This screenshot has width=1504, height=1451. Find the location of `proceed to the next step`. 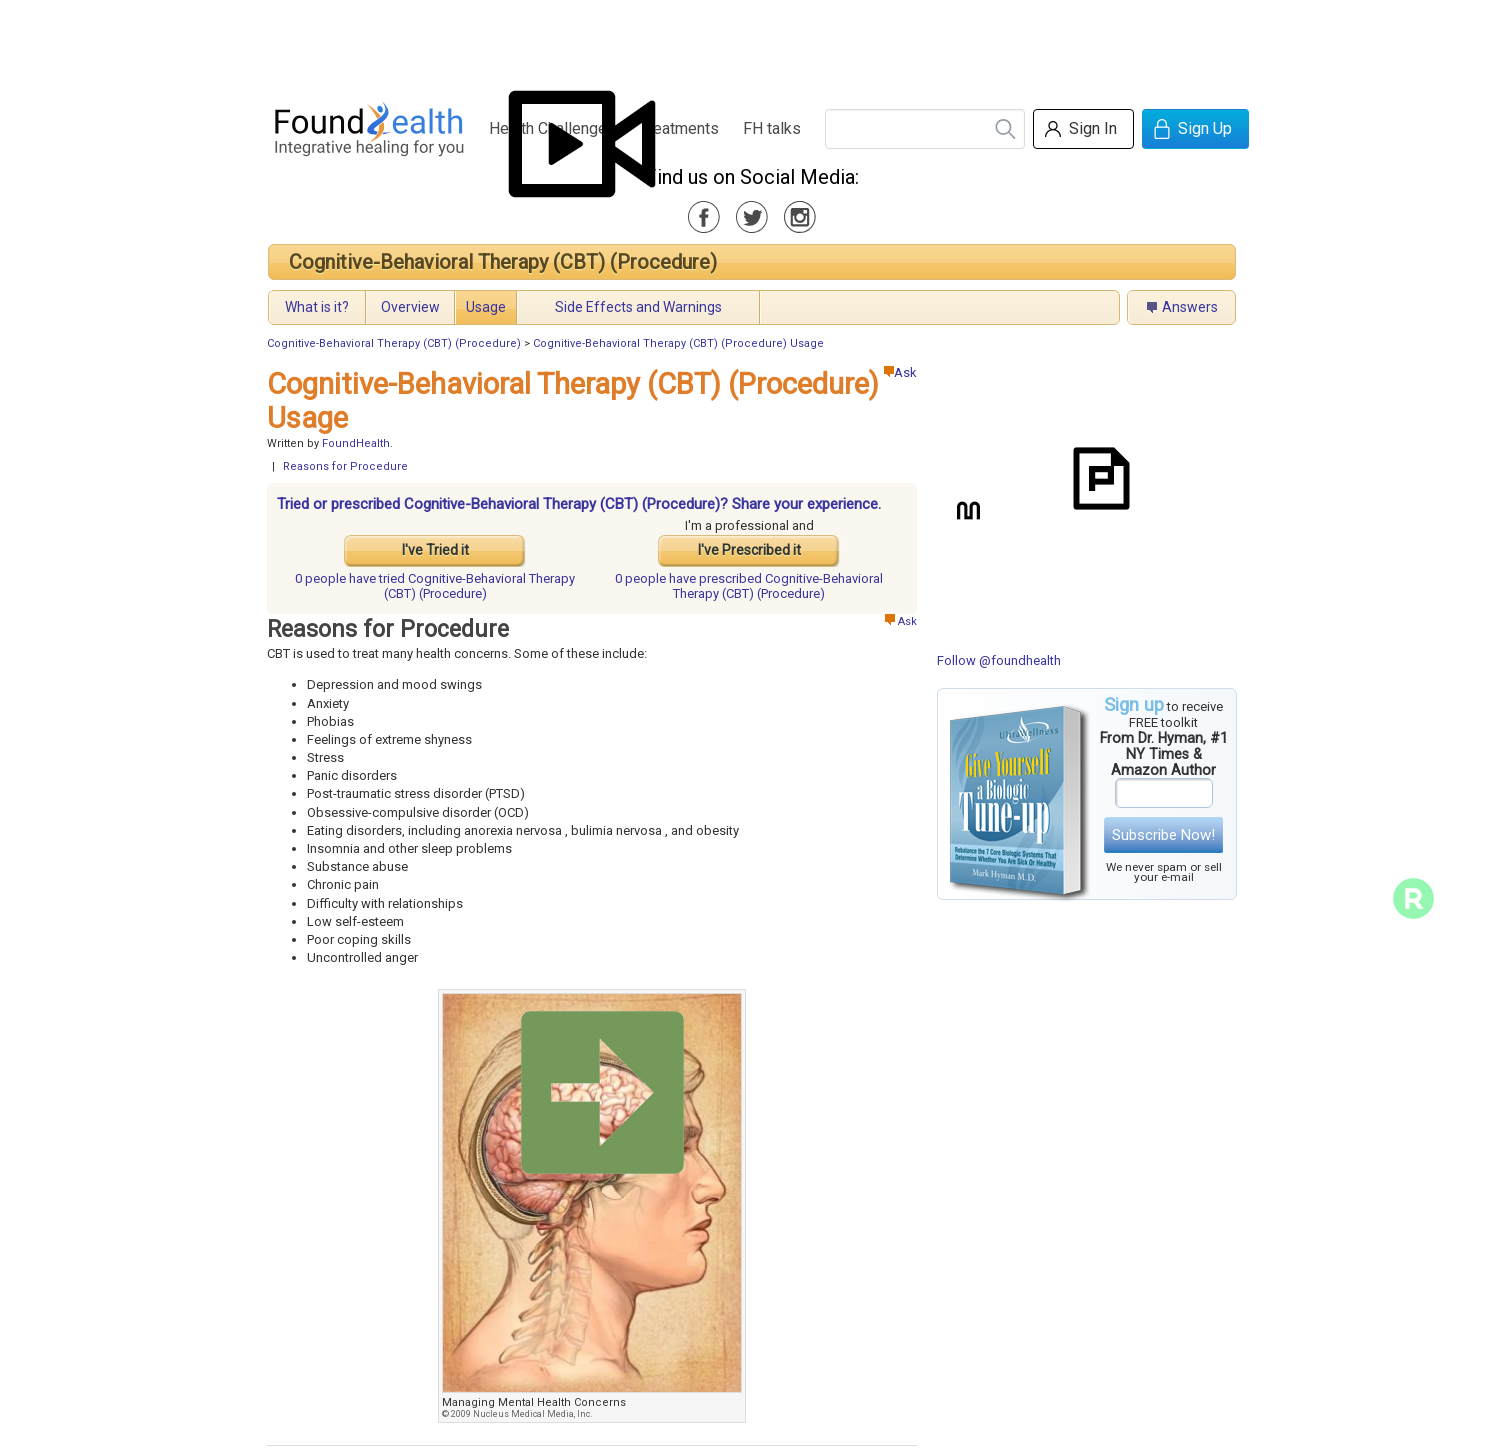

proceed to the next step is located at coordinates (602, 1092).